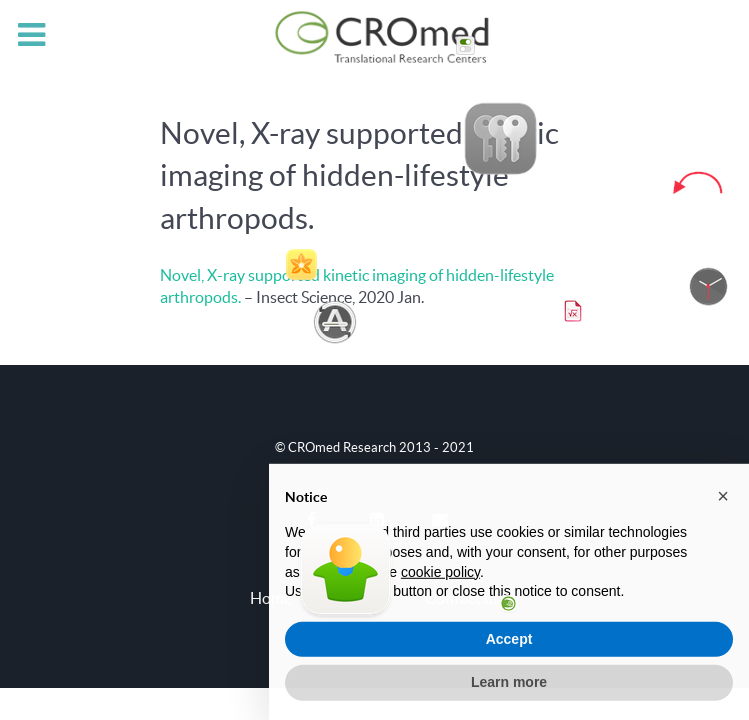 The image size is (749, 720). What do you see at coordinates (465, 45) in the screenshot?
I see `open gnome tweaks to customize desktop settings` at bounding box center [465, 45].